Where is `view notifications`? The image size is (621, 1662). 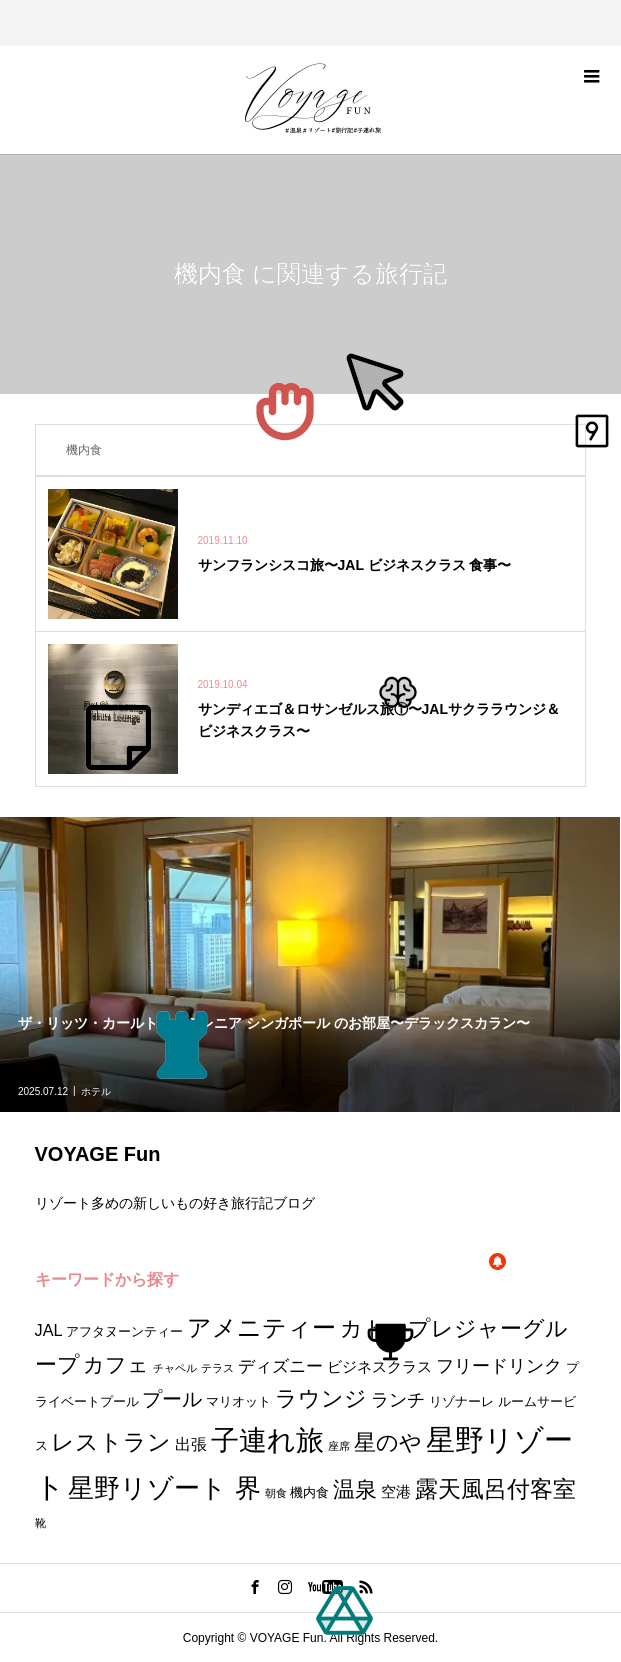
view notifications is located at coordinates (497, 1261).